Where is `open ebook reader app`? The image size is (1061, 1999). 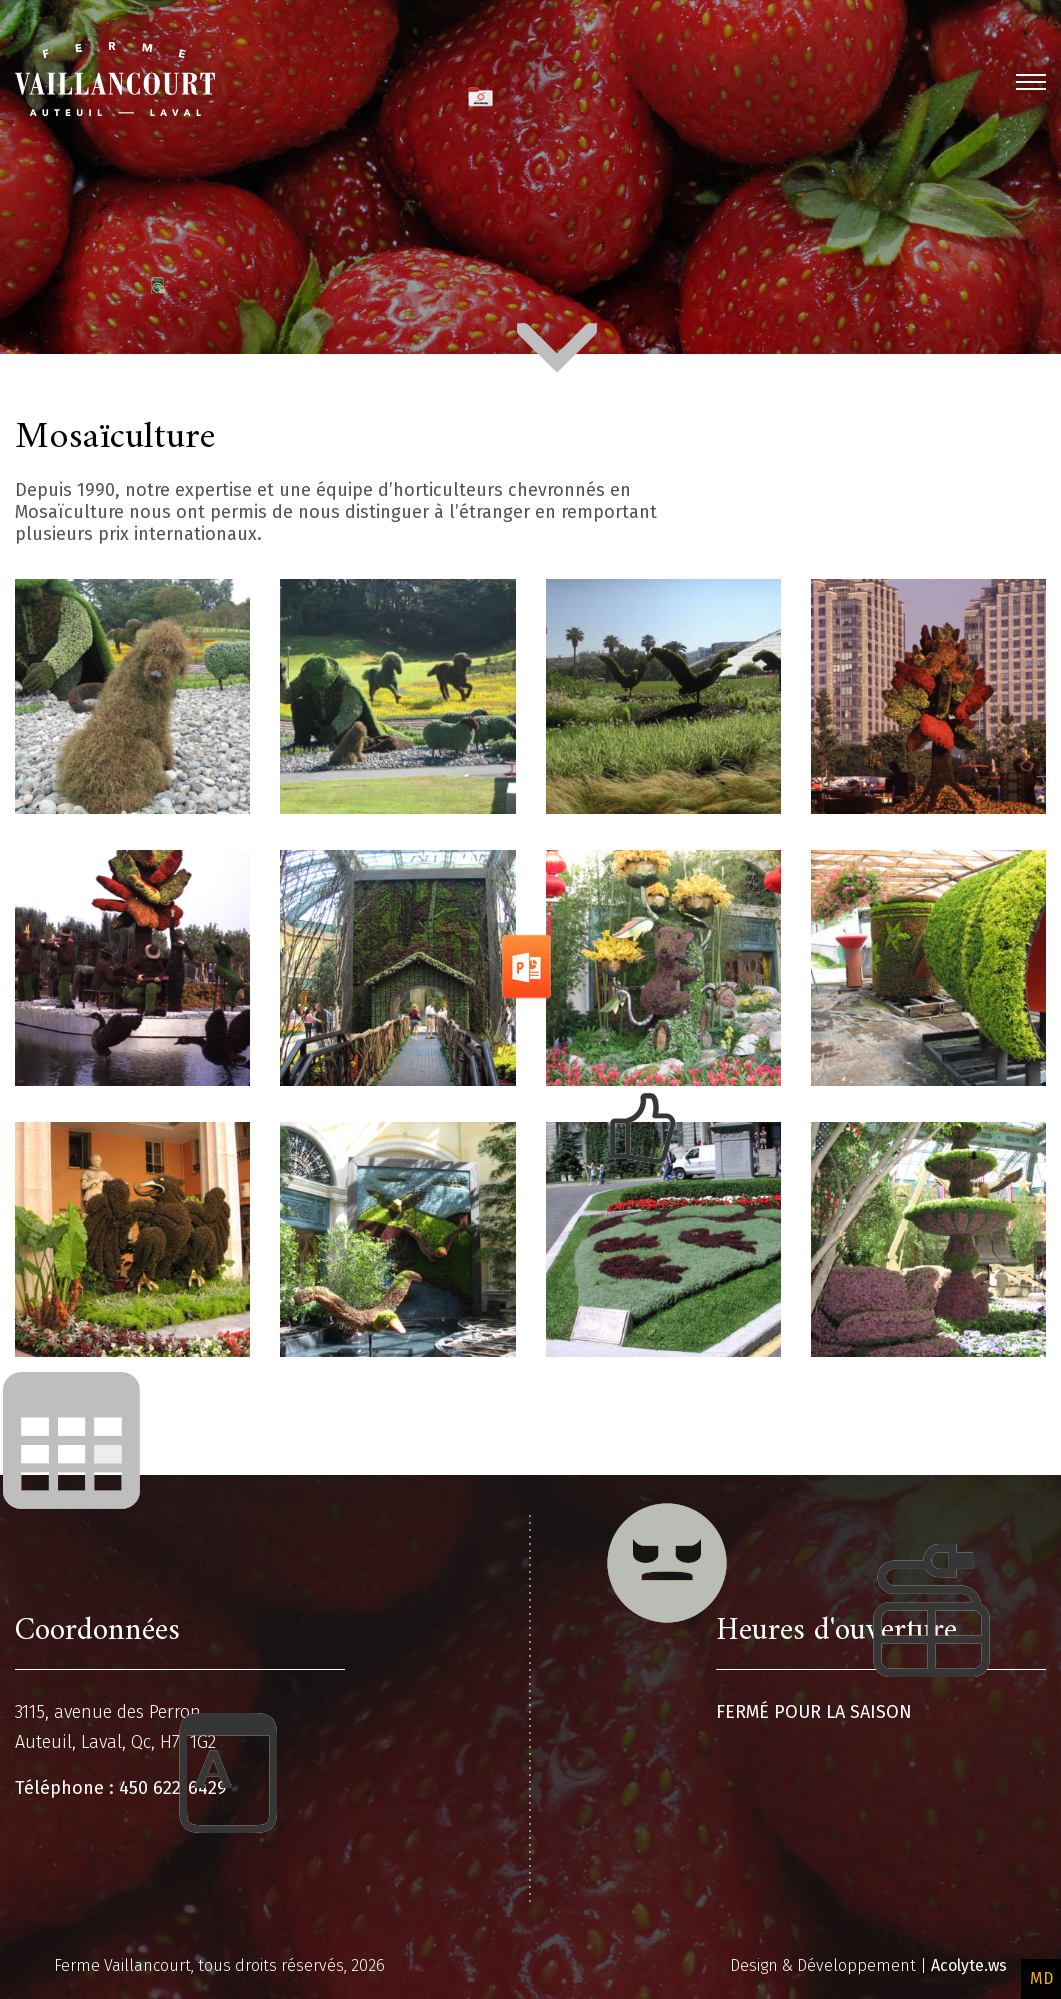 open ebook reader app is located at coordinates (232, 1773).